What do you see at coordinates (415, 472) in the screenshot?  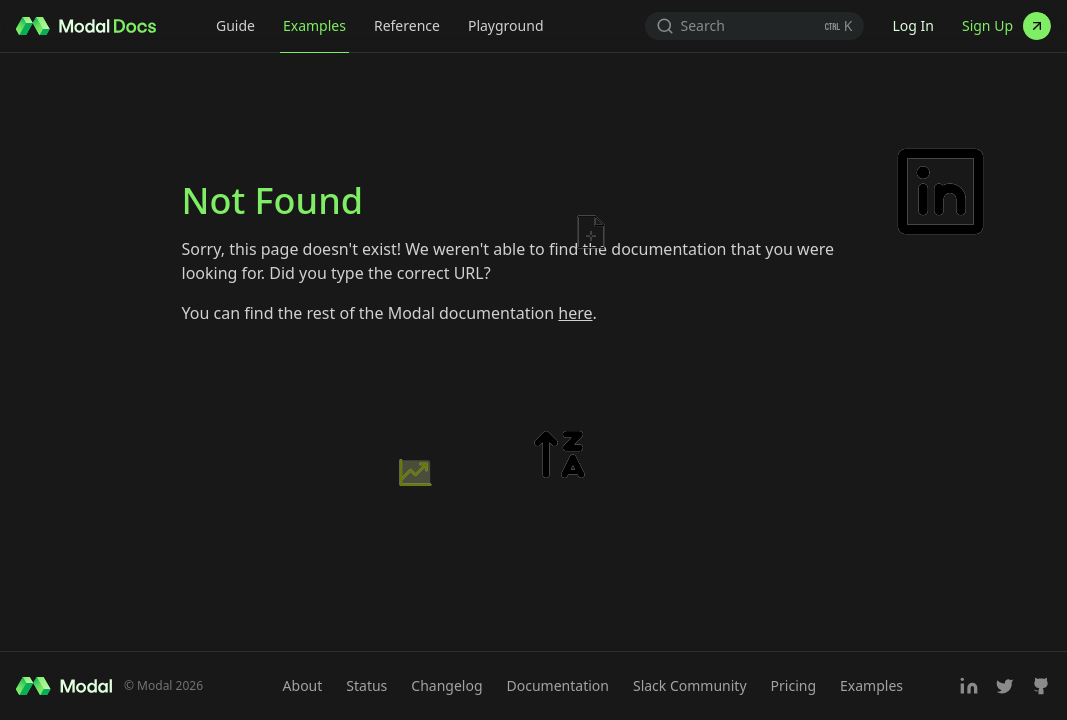 I see `view analytics or performance trends` at bounding box center [415, 472].